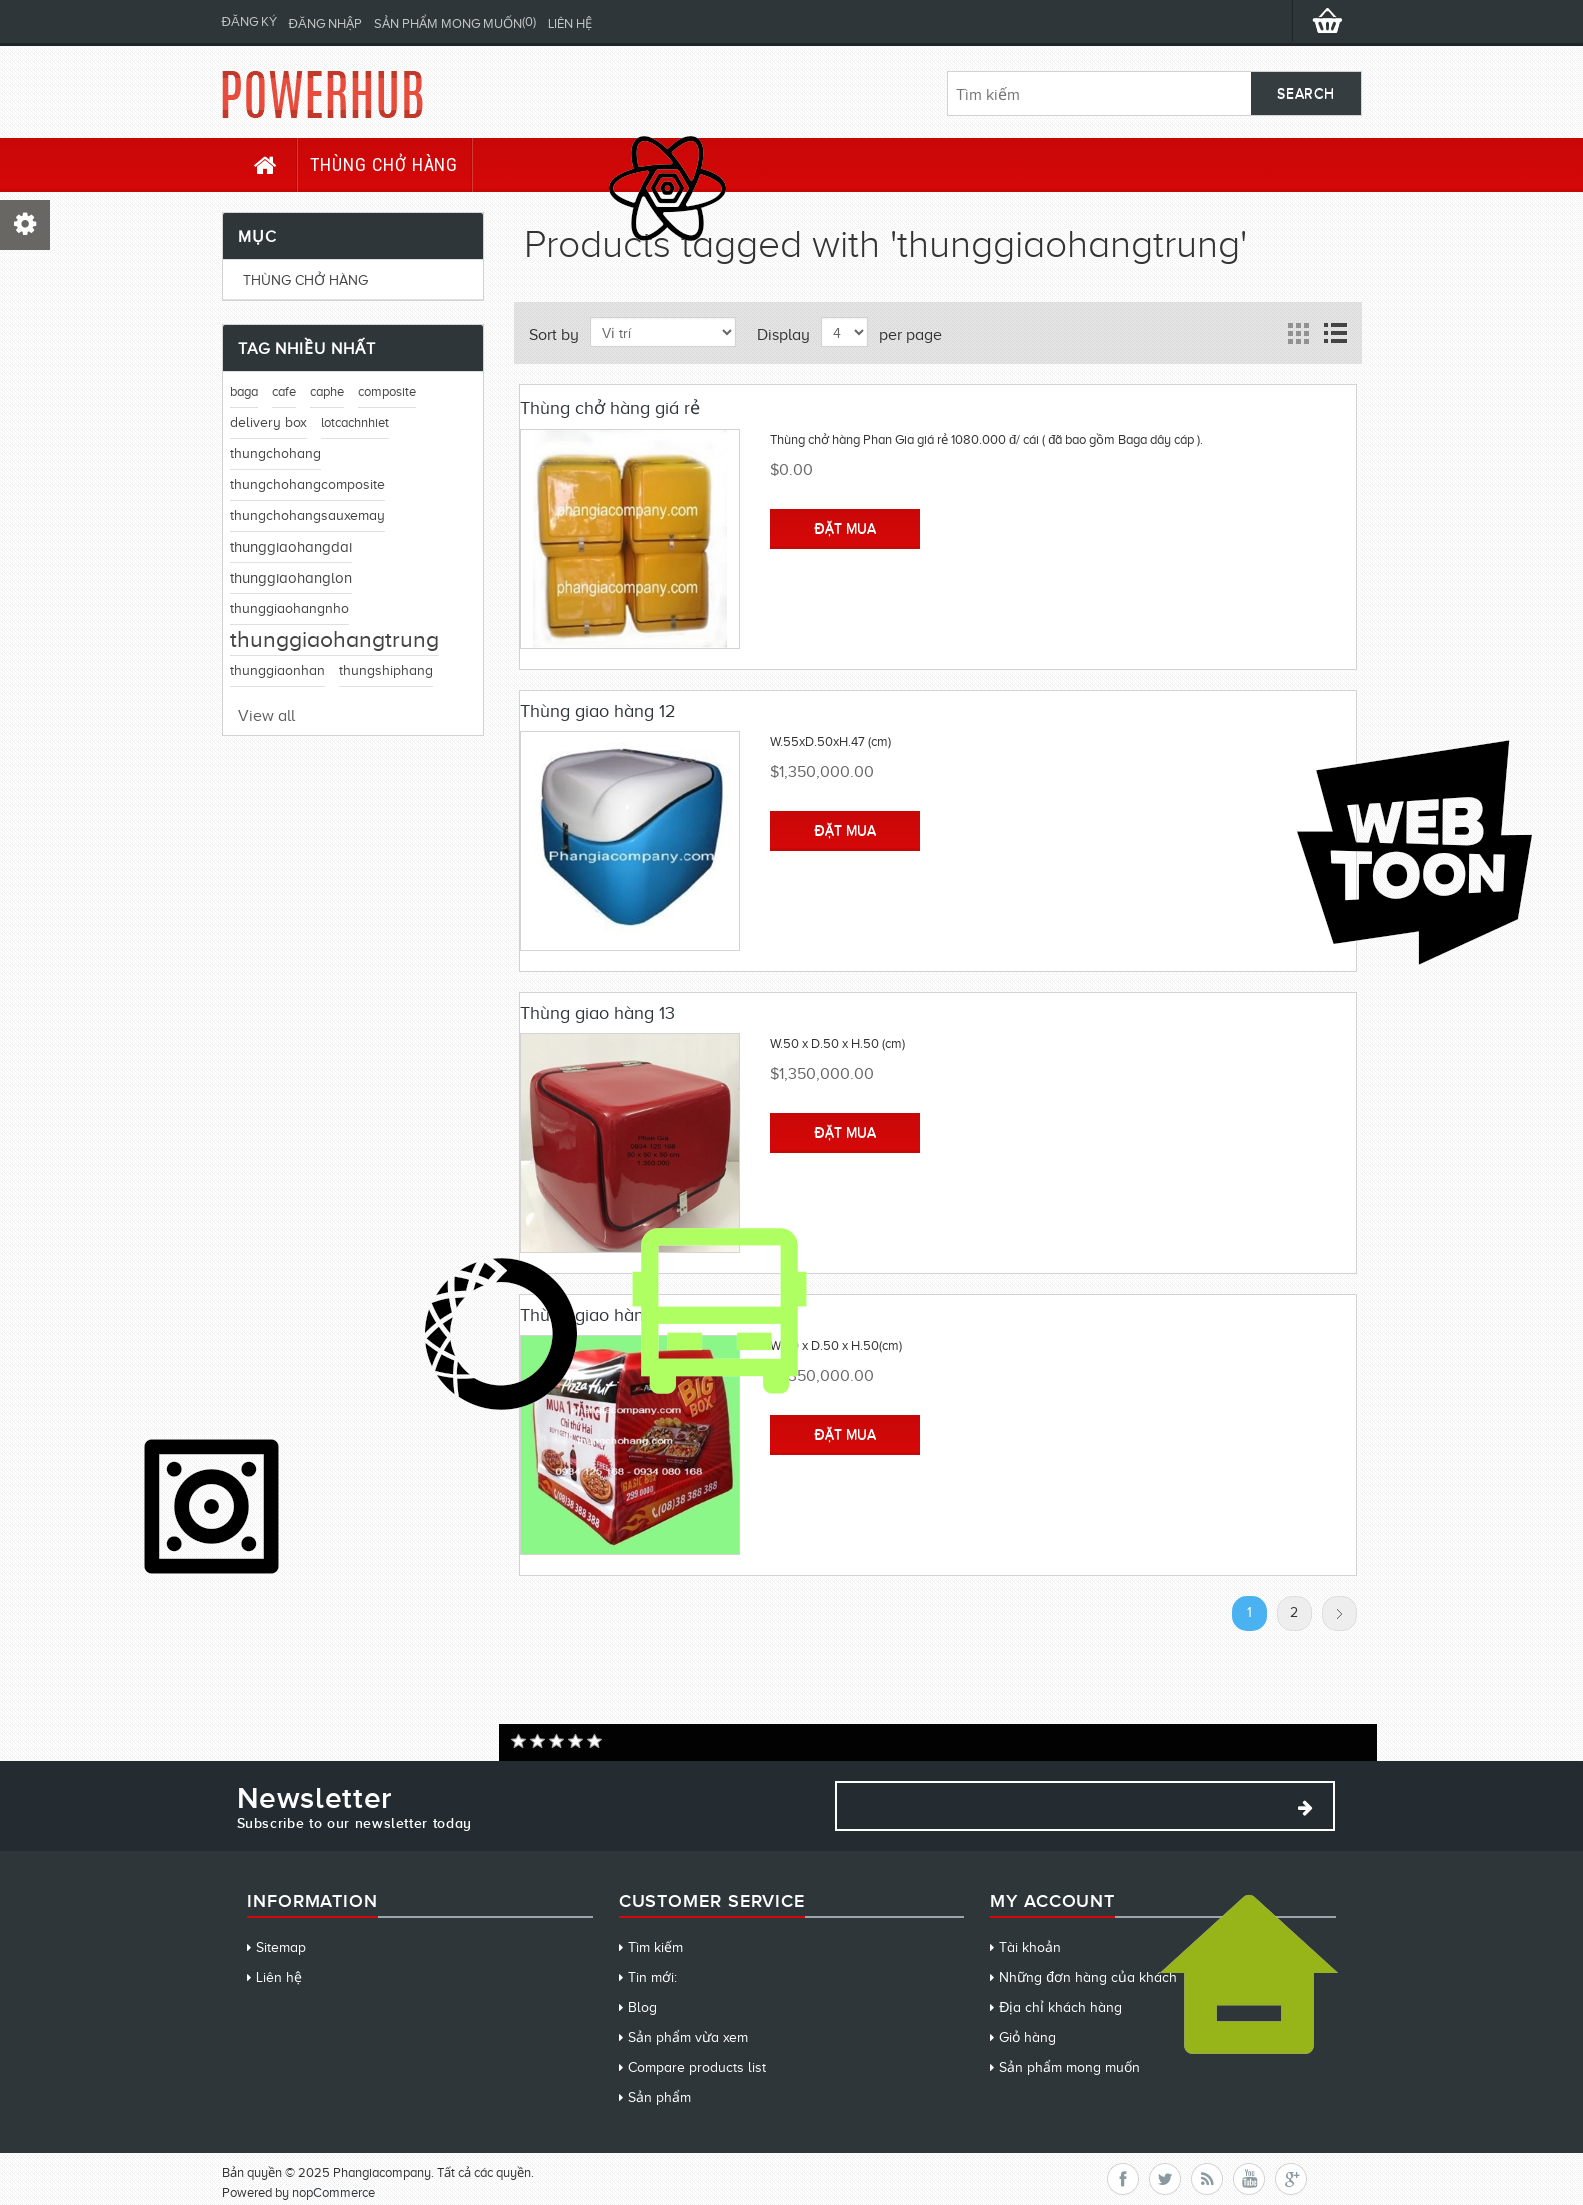 The image size is (1583, 2205). What do you see at coordinates (211, 1506) in the screenshot?
I see `audio speaker or sound output device` at bounding box center [211, 1506].